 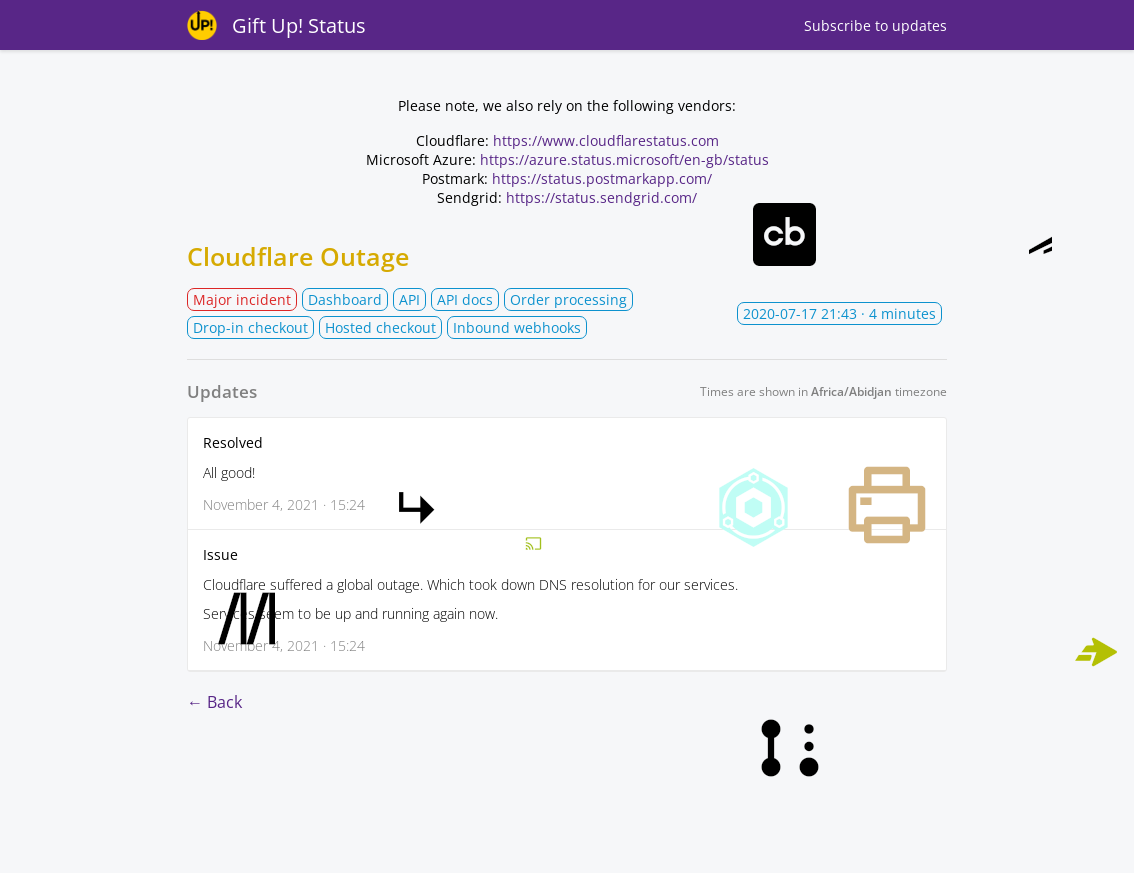 What do you see at coordinates (1040, 245) in the screenshot?
I see `APM Terminals company logo` at bounding box center [1040, 245].